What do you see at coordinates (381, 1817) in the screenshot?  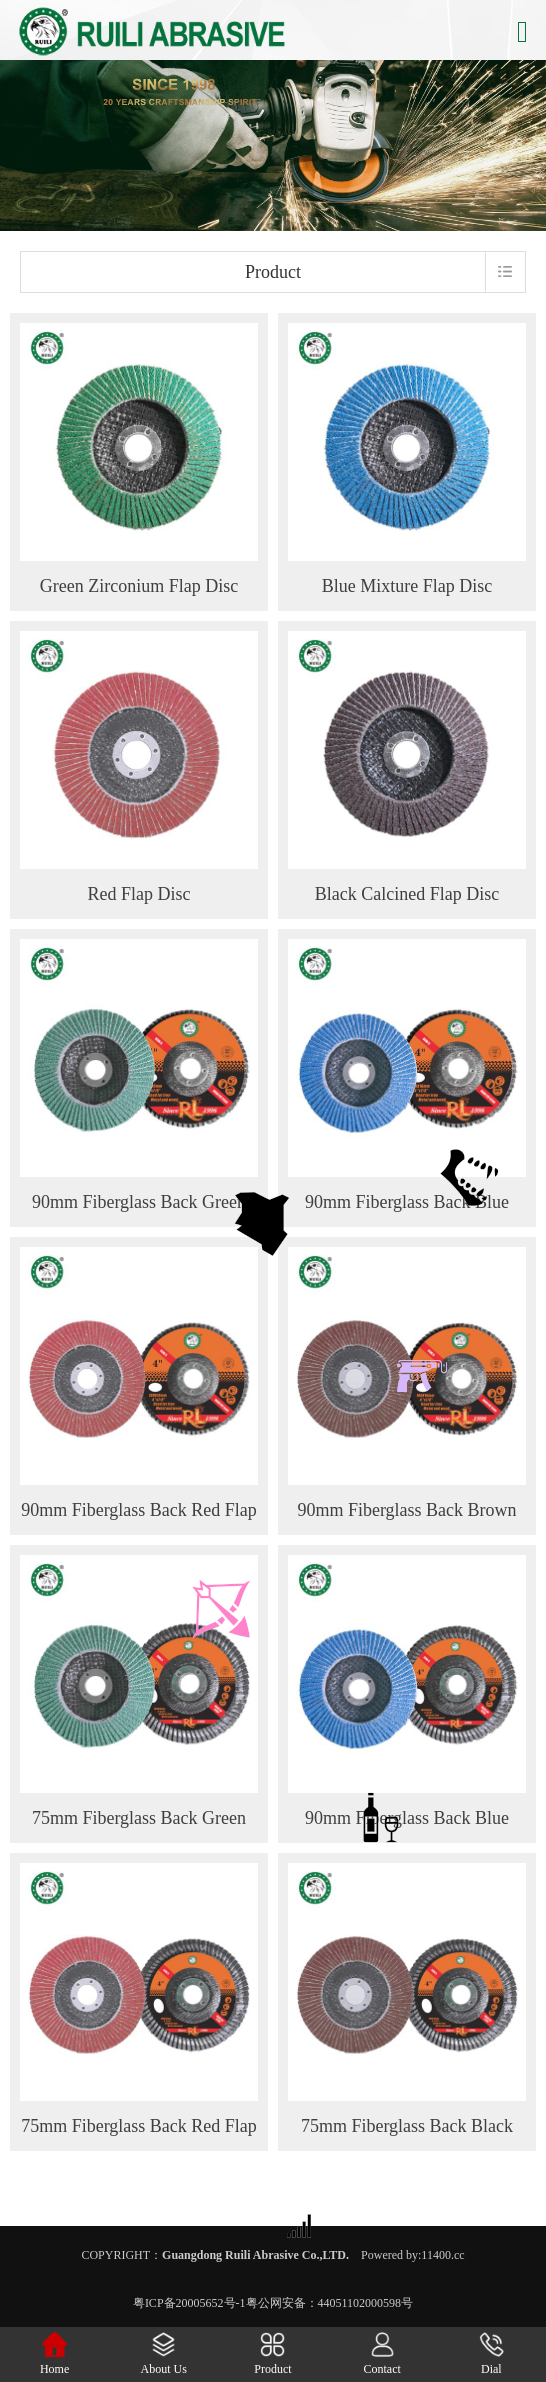 I see `browse wine selection or beverage menu` at bounding box center [381, 1817].